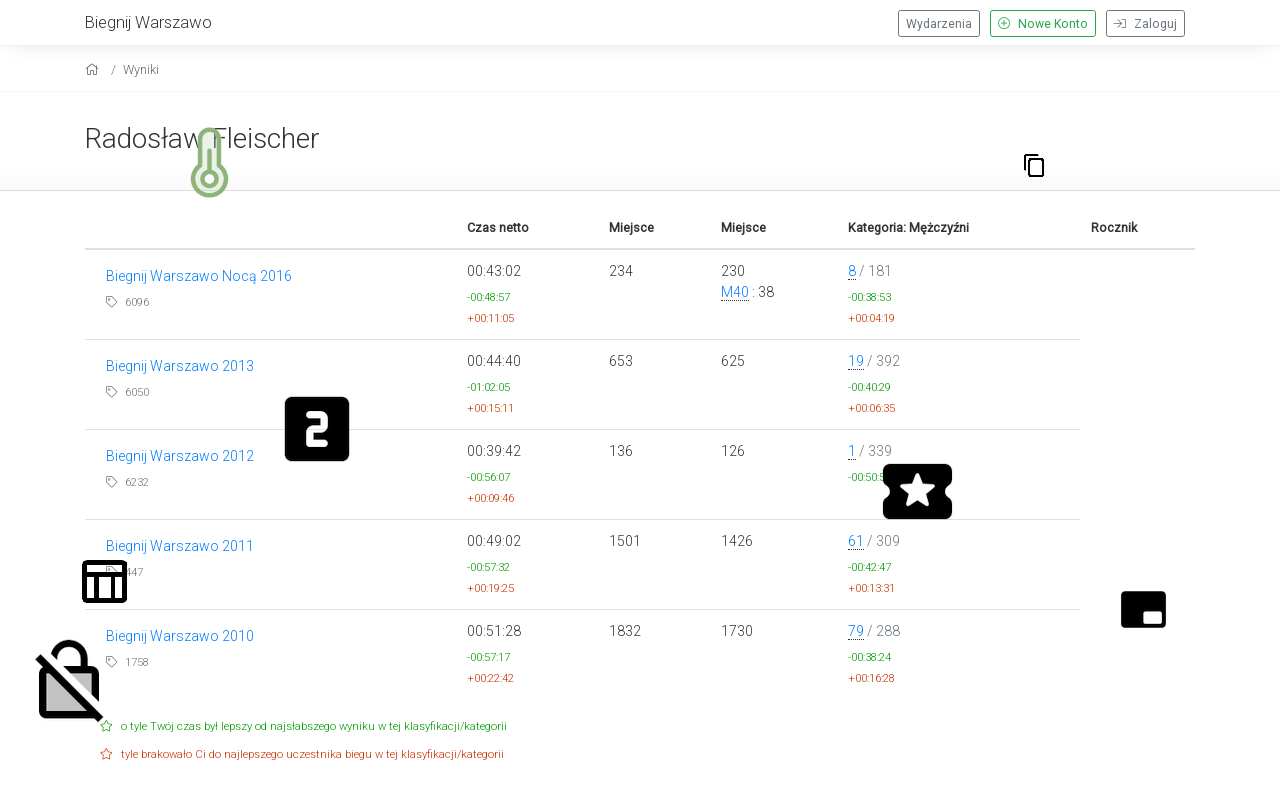  What do you see at coordinates (917, 491) in the screenshot?
I see `browse local events and activities` at bounding box center [917, 491].